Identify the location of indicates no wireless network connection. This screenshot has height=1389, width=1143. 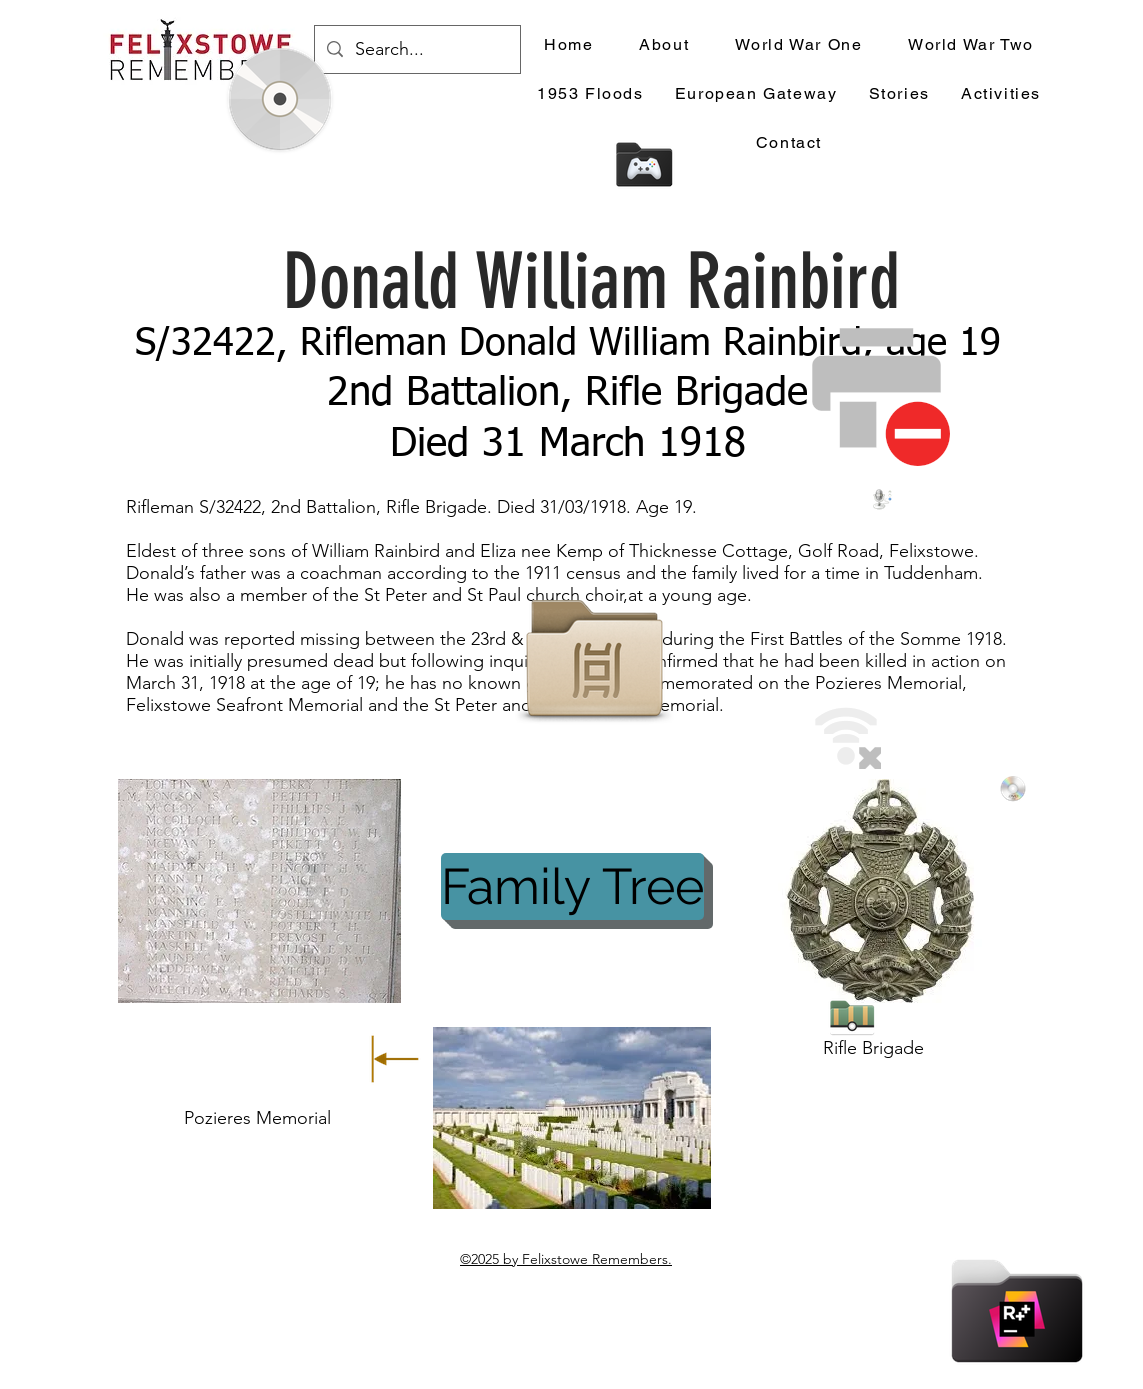
(846, 734).